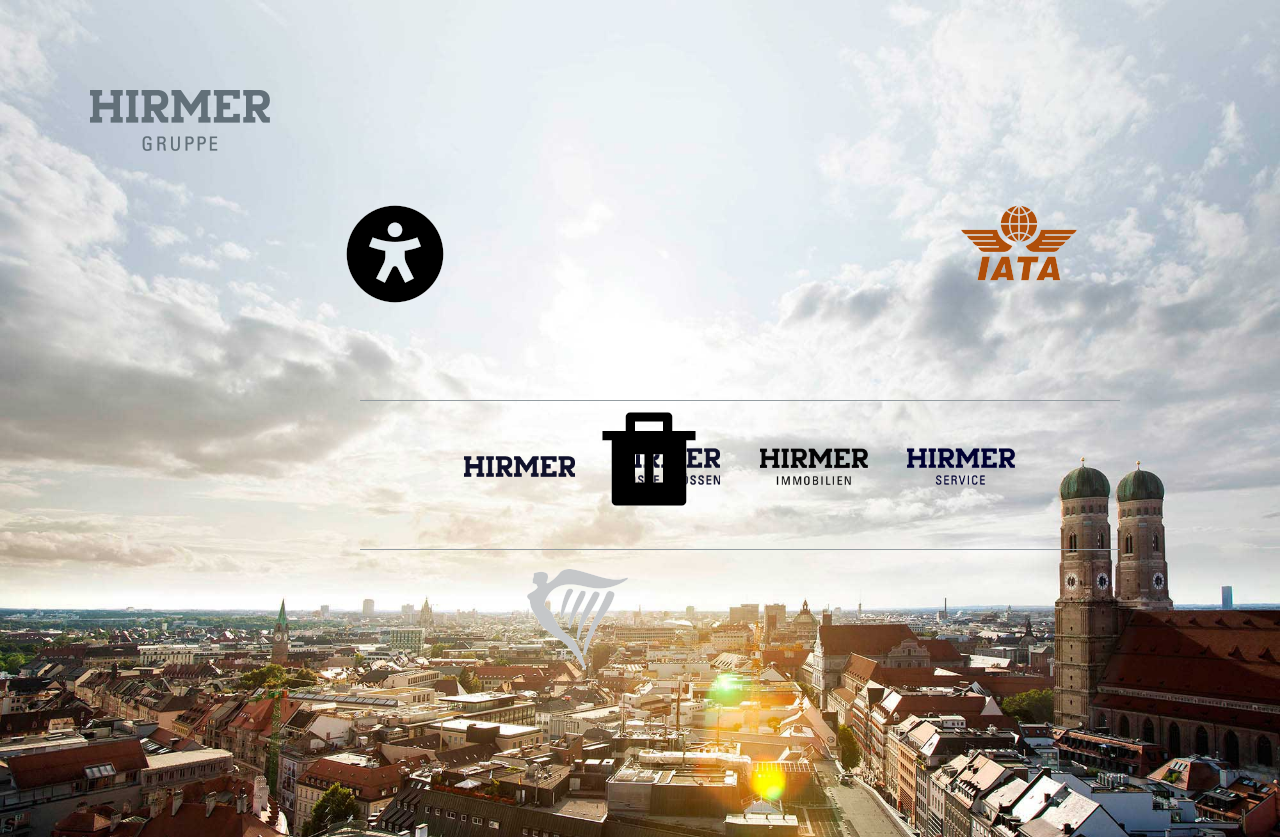 Image resolution: width=1280 pixels, height=837 pixels. Describe the element at coordinates (395, 254) in the screenshot. I see `enable accessibility features` at that location.